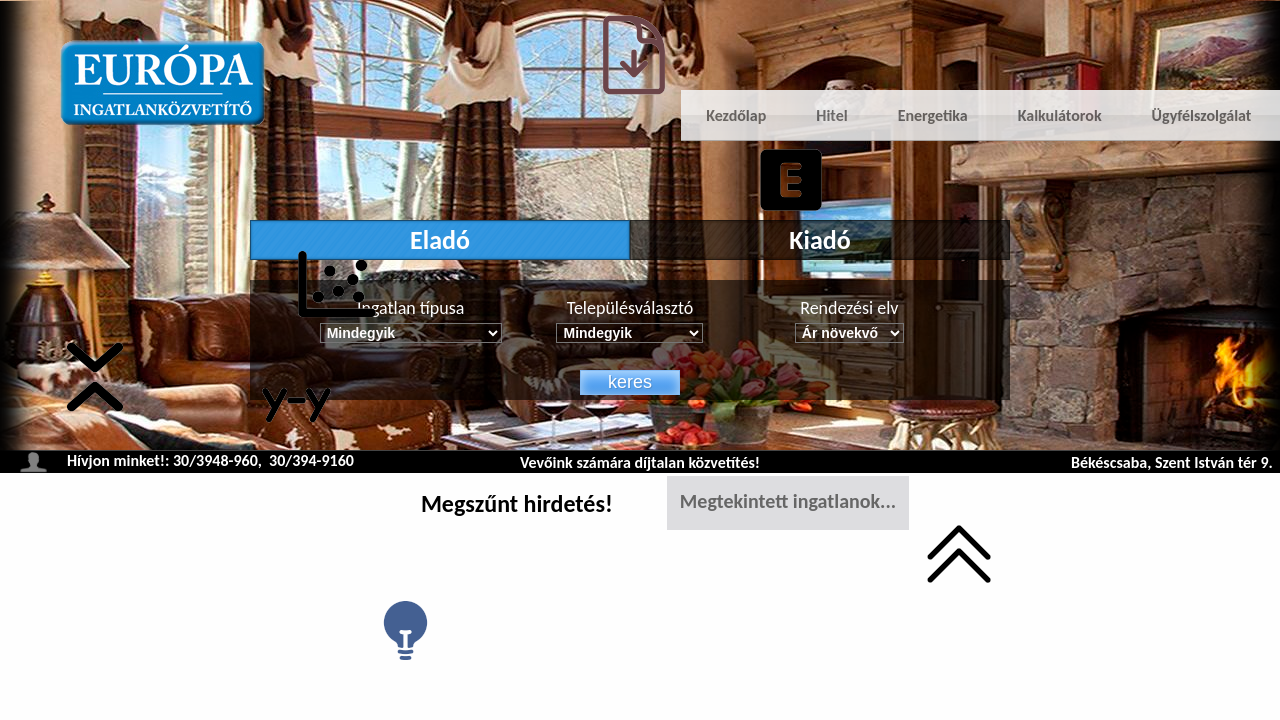 Image resolution: width=1280 pixels, height=720 pixels. Describe the element at coordinates (296, 400) in the screenshot. I see `represents a mathematical subtraction operation (y minus y)` at that location.